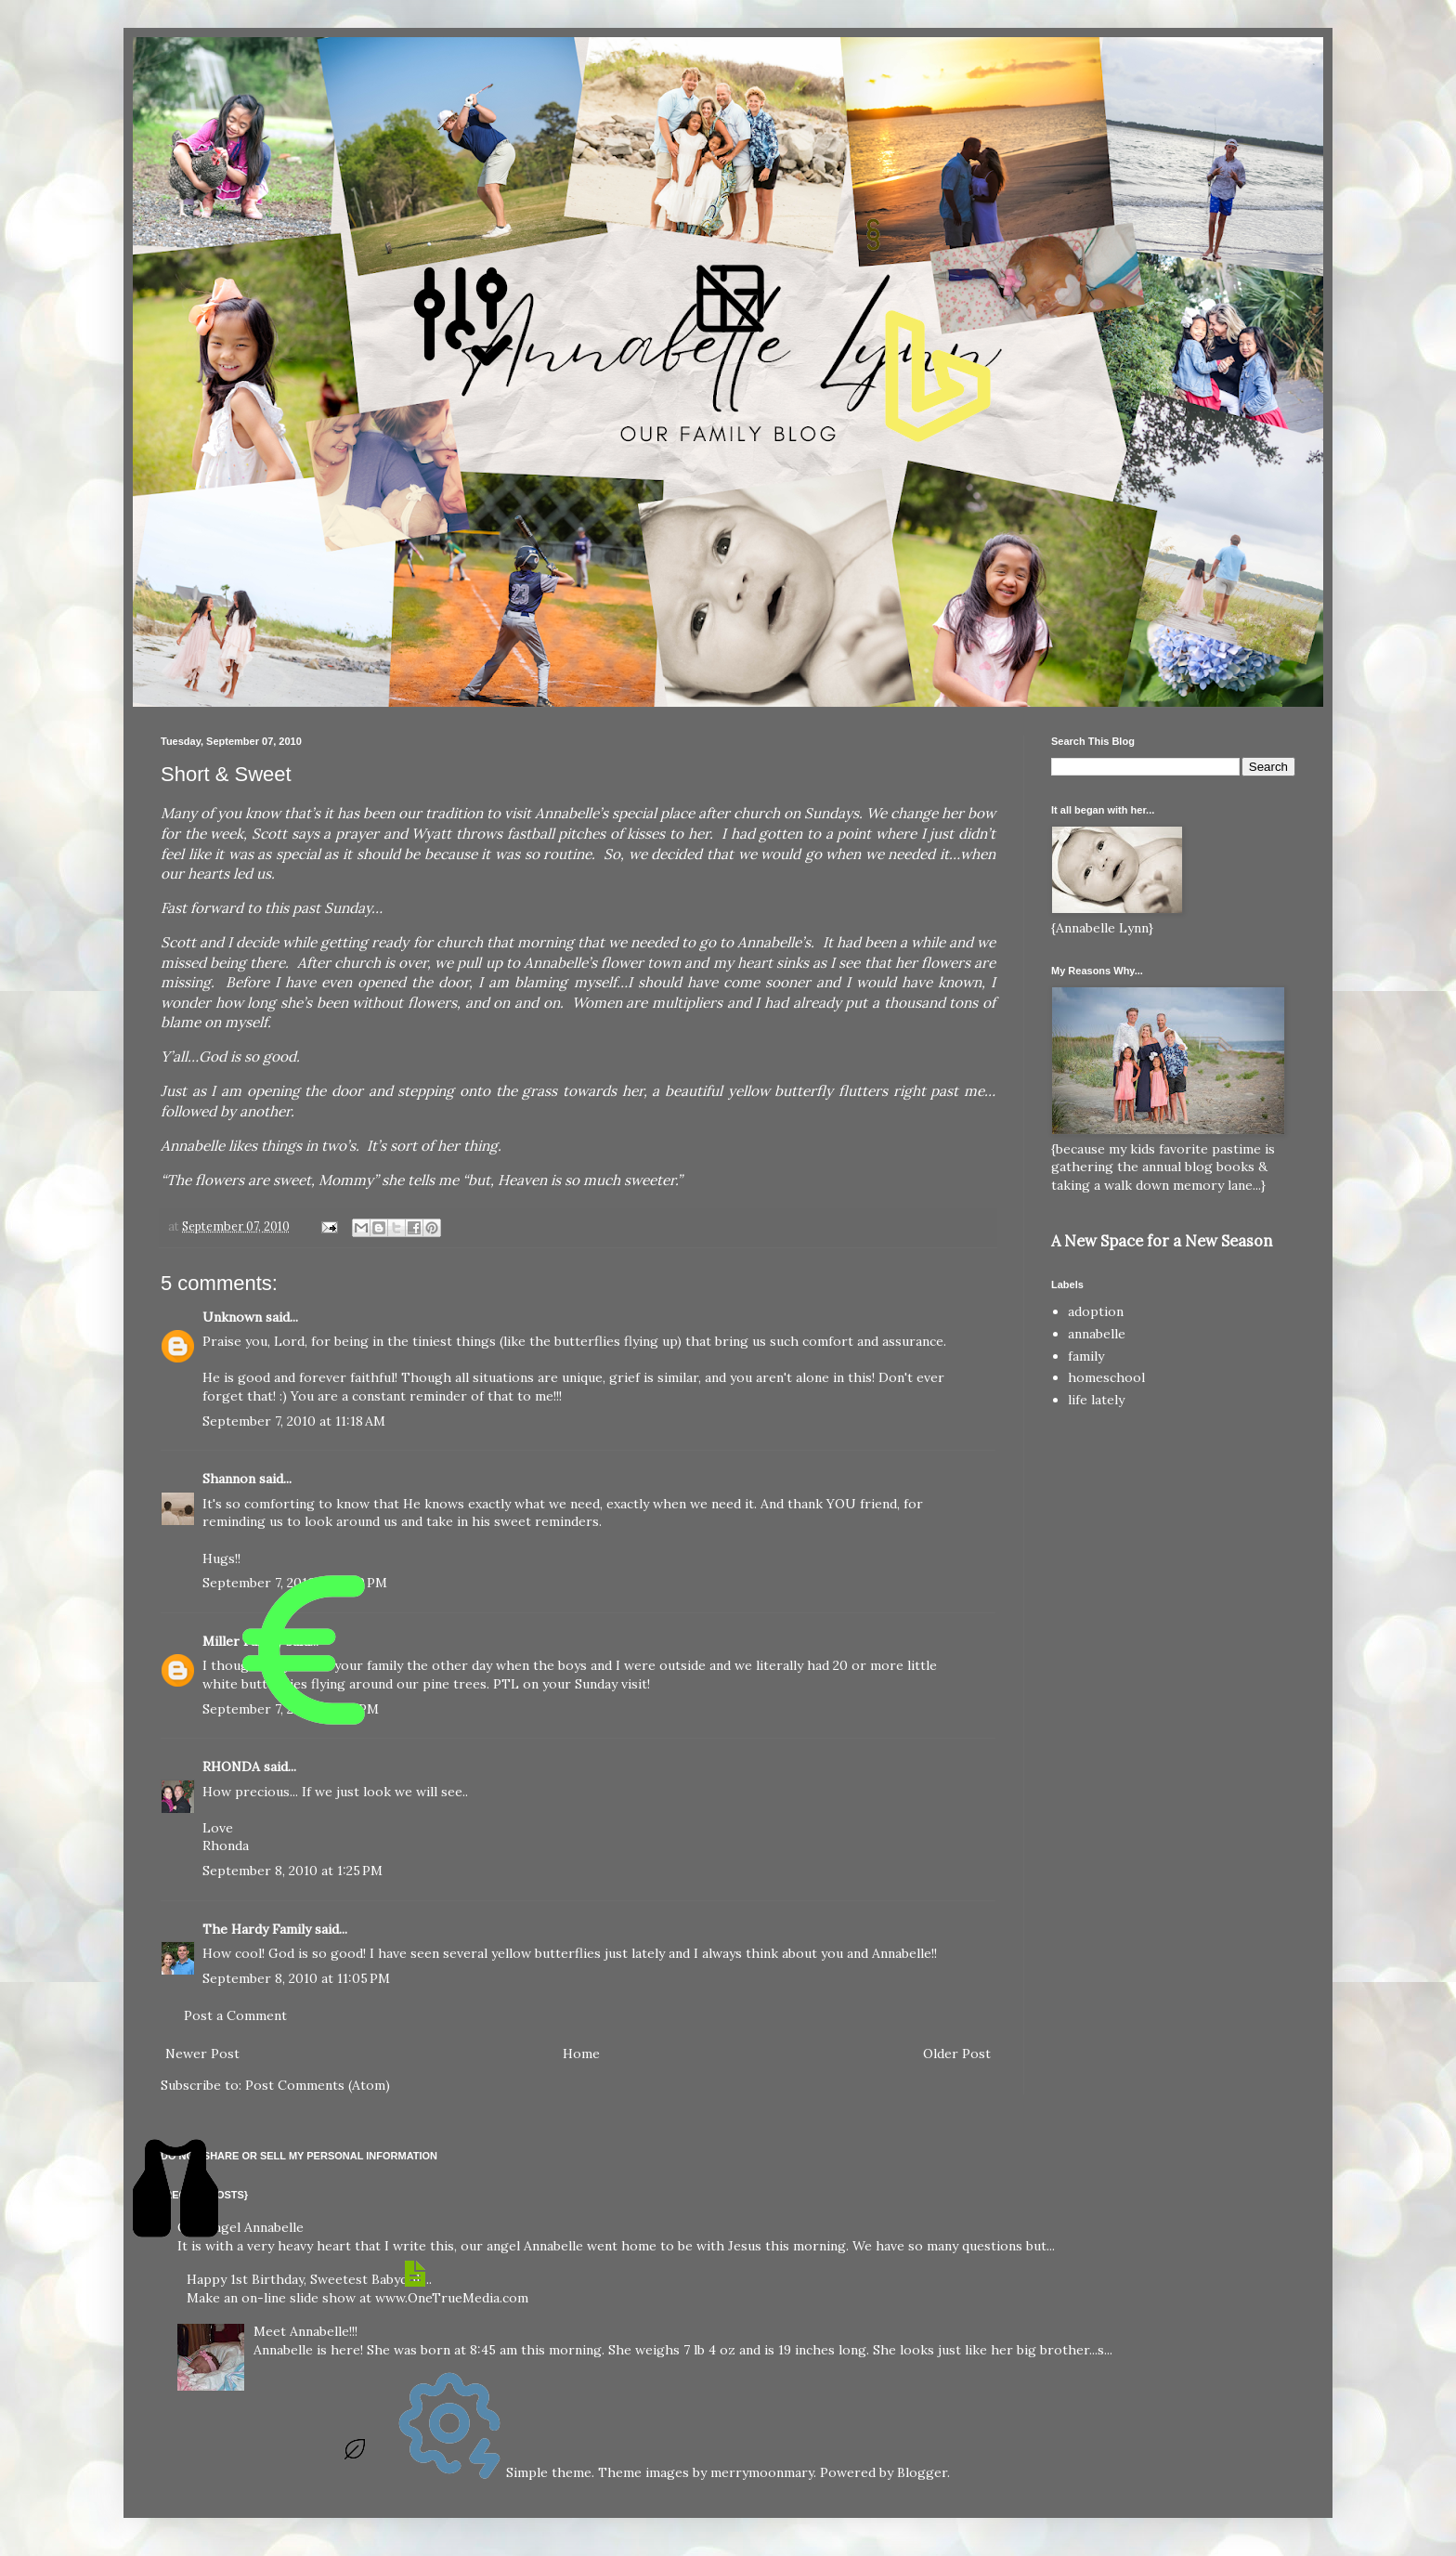 This screenshot has height=2556, width=1456. I want to click on disable table view, so click(730, 298).